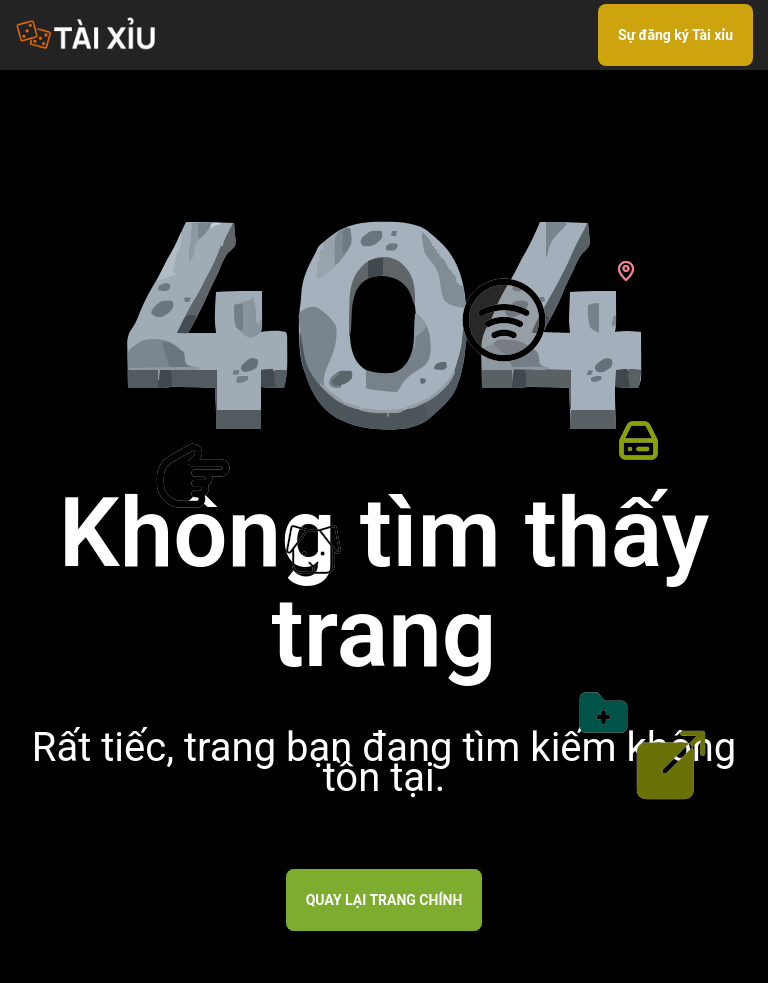 The image size is (768, 983). Describe the element at coordinates (191, 476) in the screenshot. I see `navigate to the next item or step` at that location.